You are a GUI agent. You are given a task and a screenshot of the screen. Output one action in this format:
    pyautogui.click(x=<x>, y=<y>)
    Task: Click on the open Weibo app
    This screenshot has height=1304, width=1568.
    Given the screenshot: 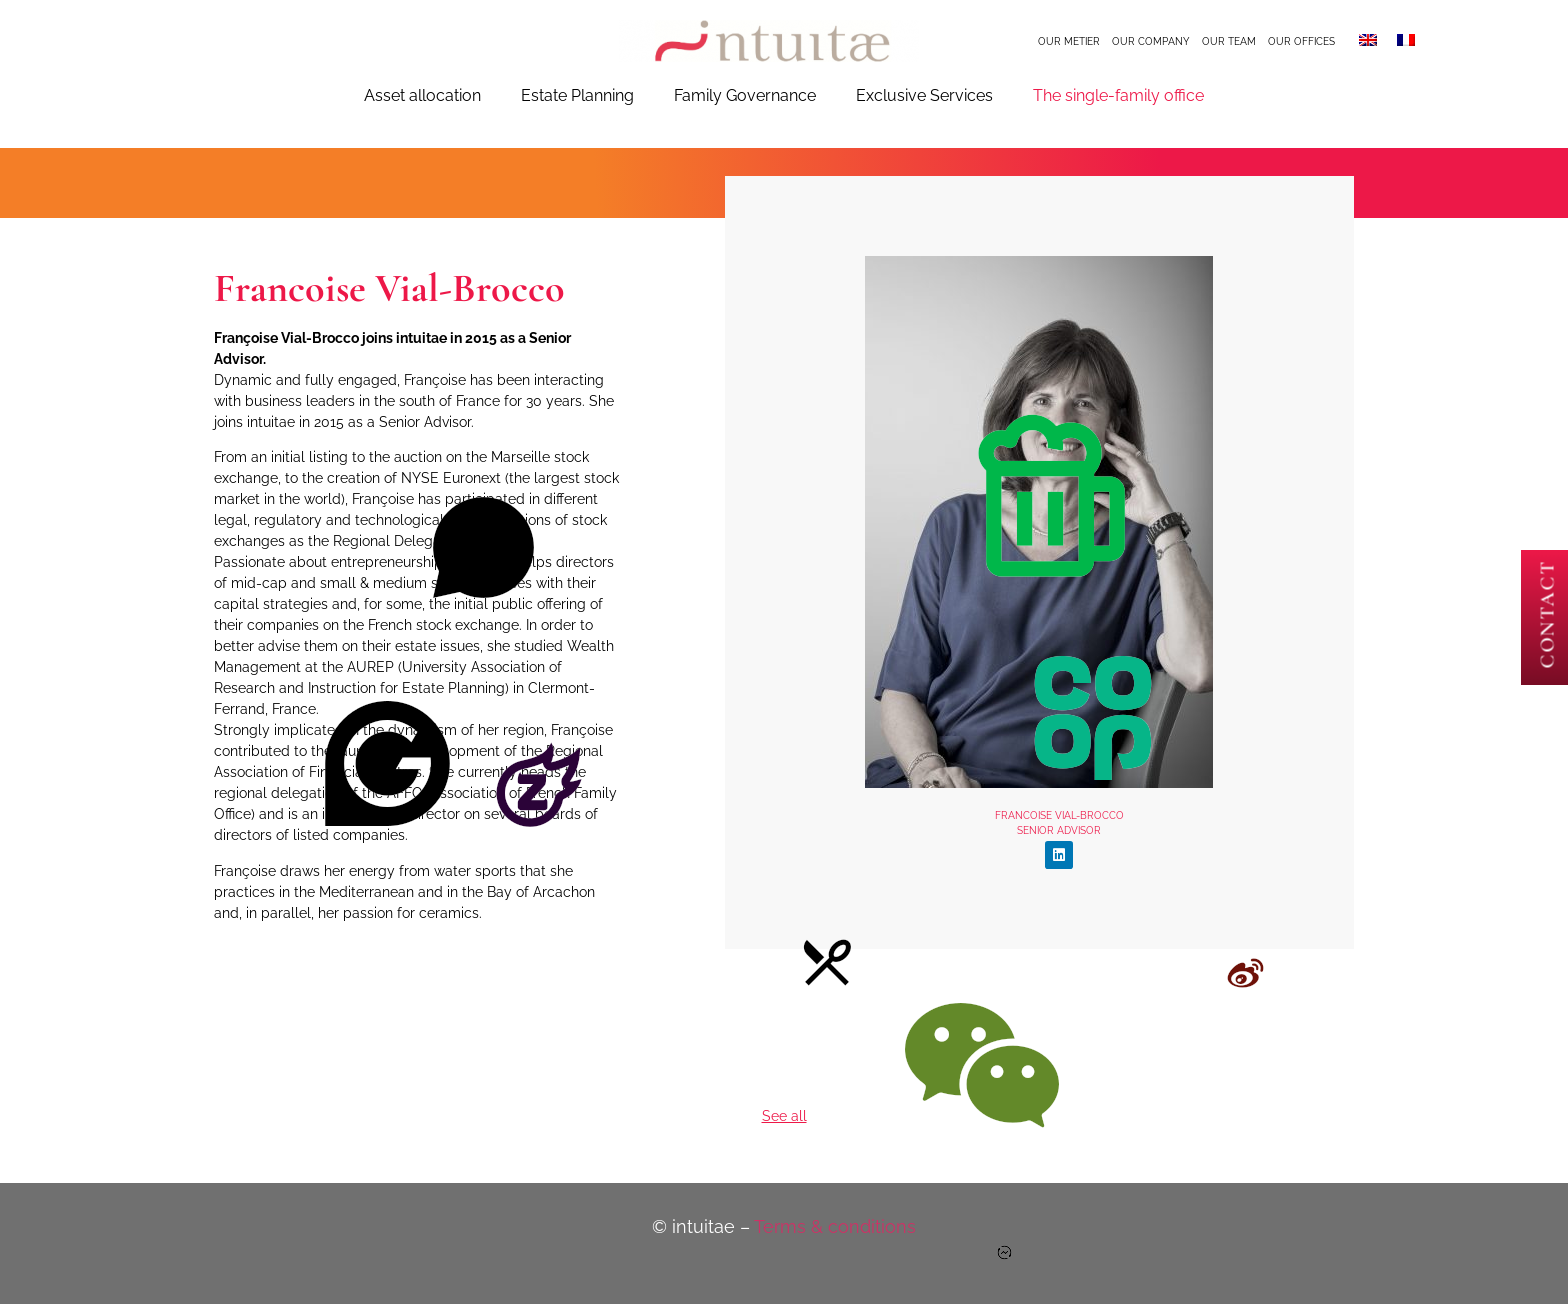 What is the action you would take?
    pyautogui.click(x=1245, y=973)
    